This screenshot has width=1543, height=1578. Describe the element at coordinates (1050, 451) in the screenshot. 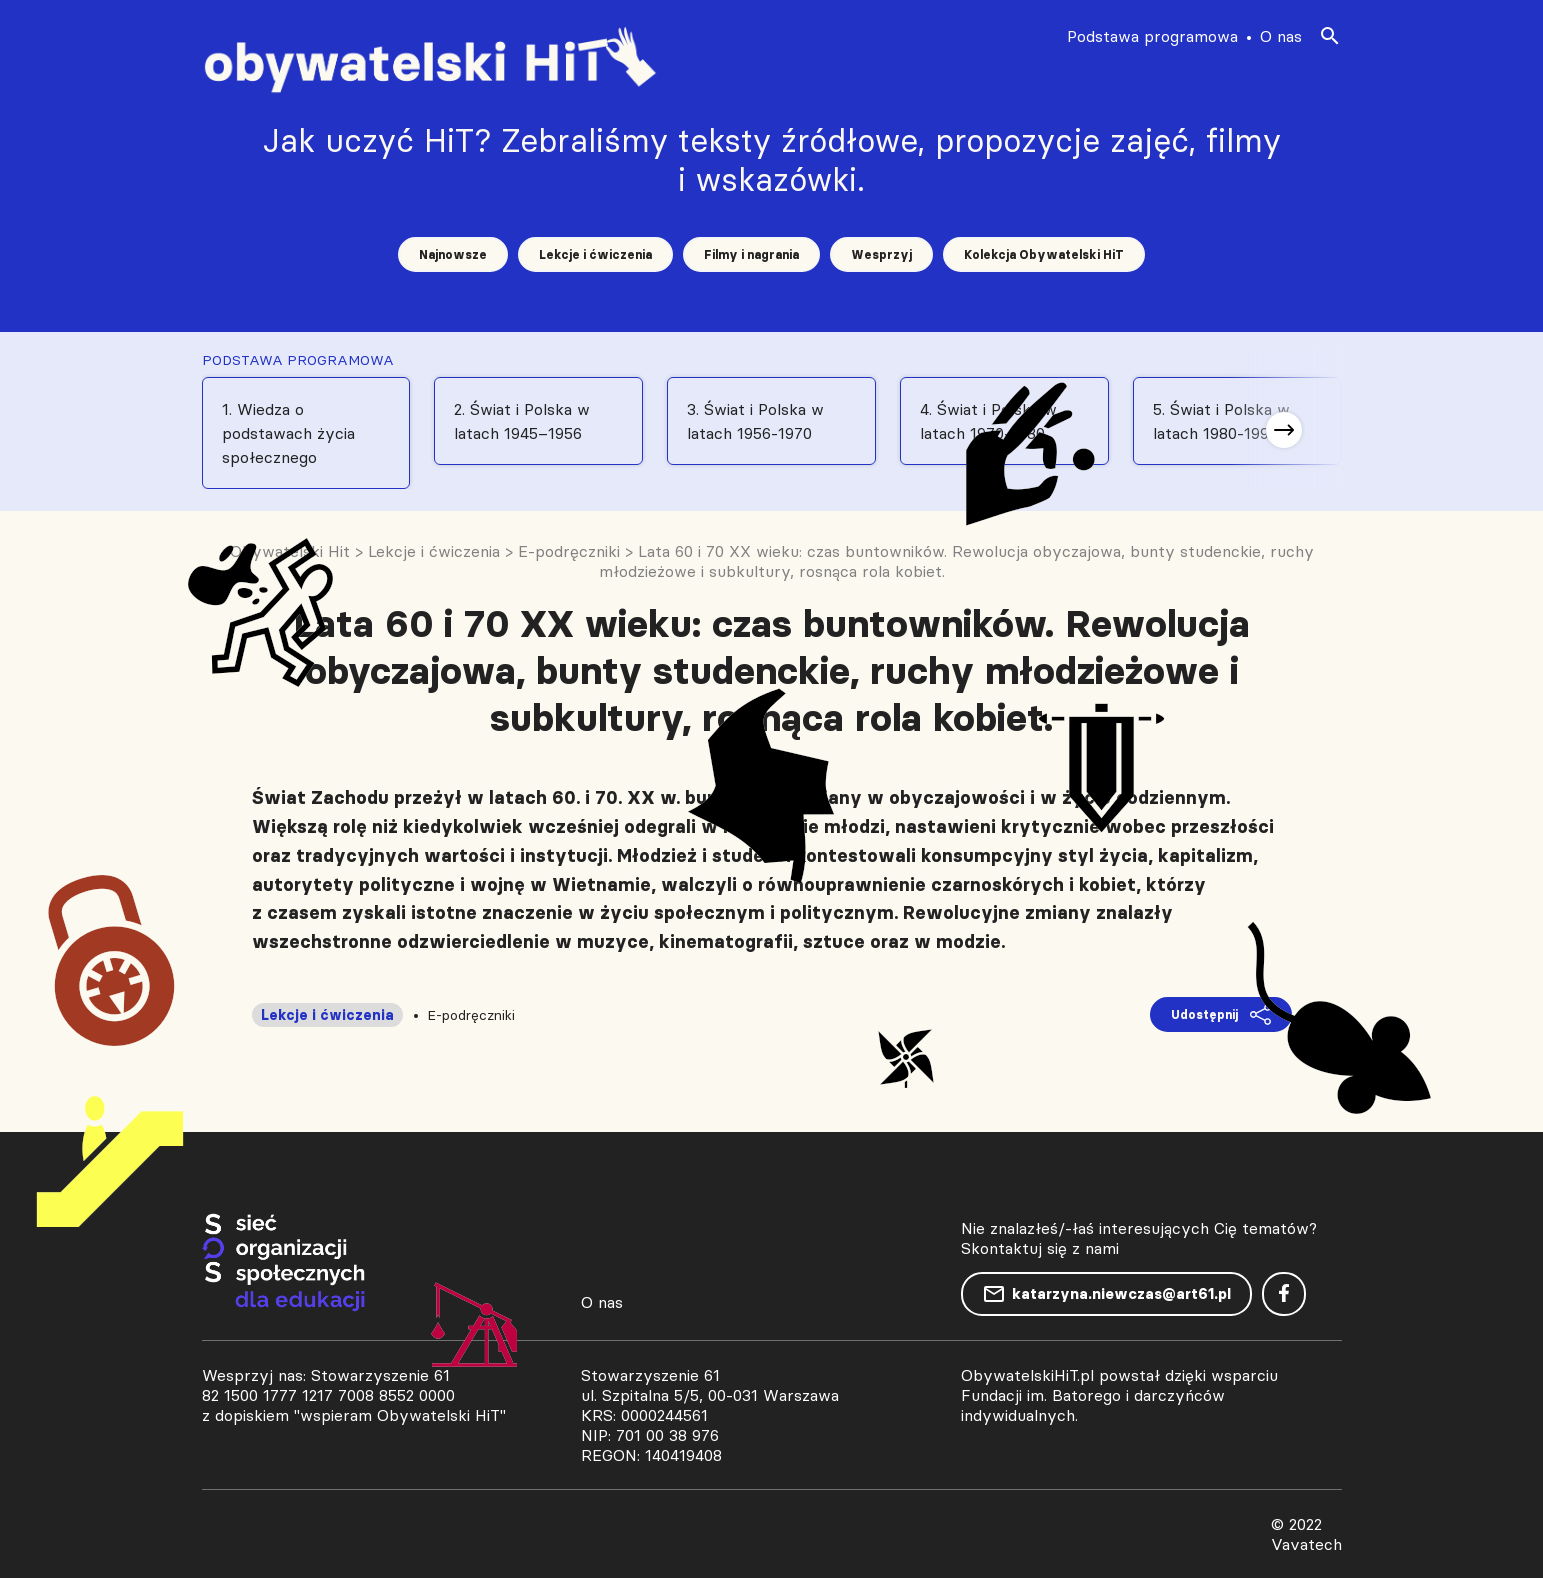

I see `tap to flick or shoot a marble` at that location.